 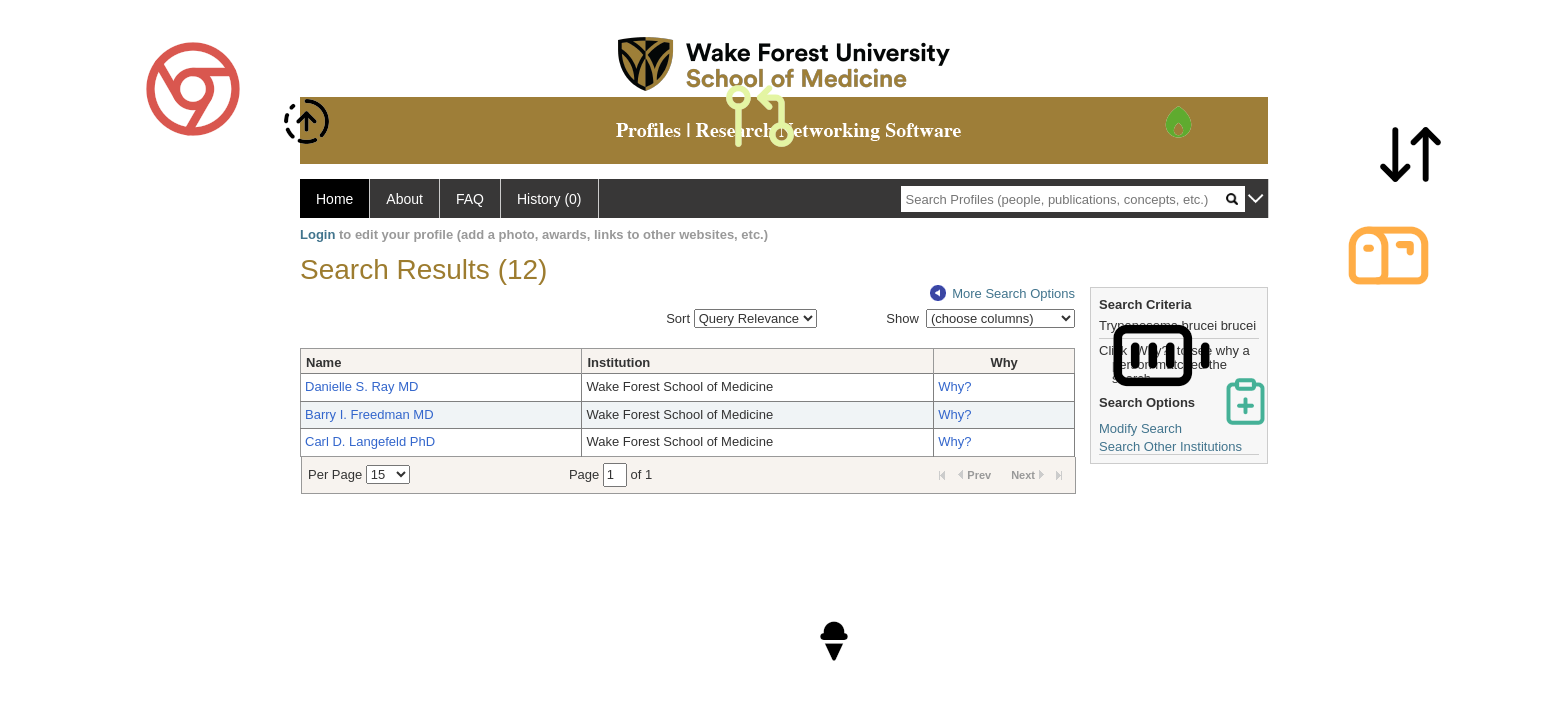 What do you see at coordinates (834, 640) in the screenshot?
I see `browse dessert or ice cream options` at bounding box center [834, 640].